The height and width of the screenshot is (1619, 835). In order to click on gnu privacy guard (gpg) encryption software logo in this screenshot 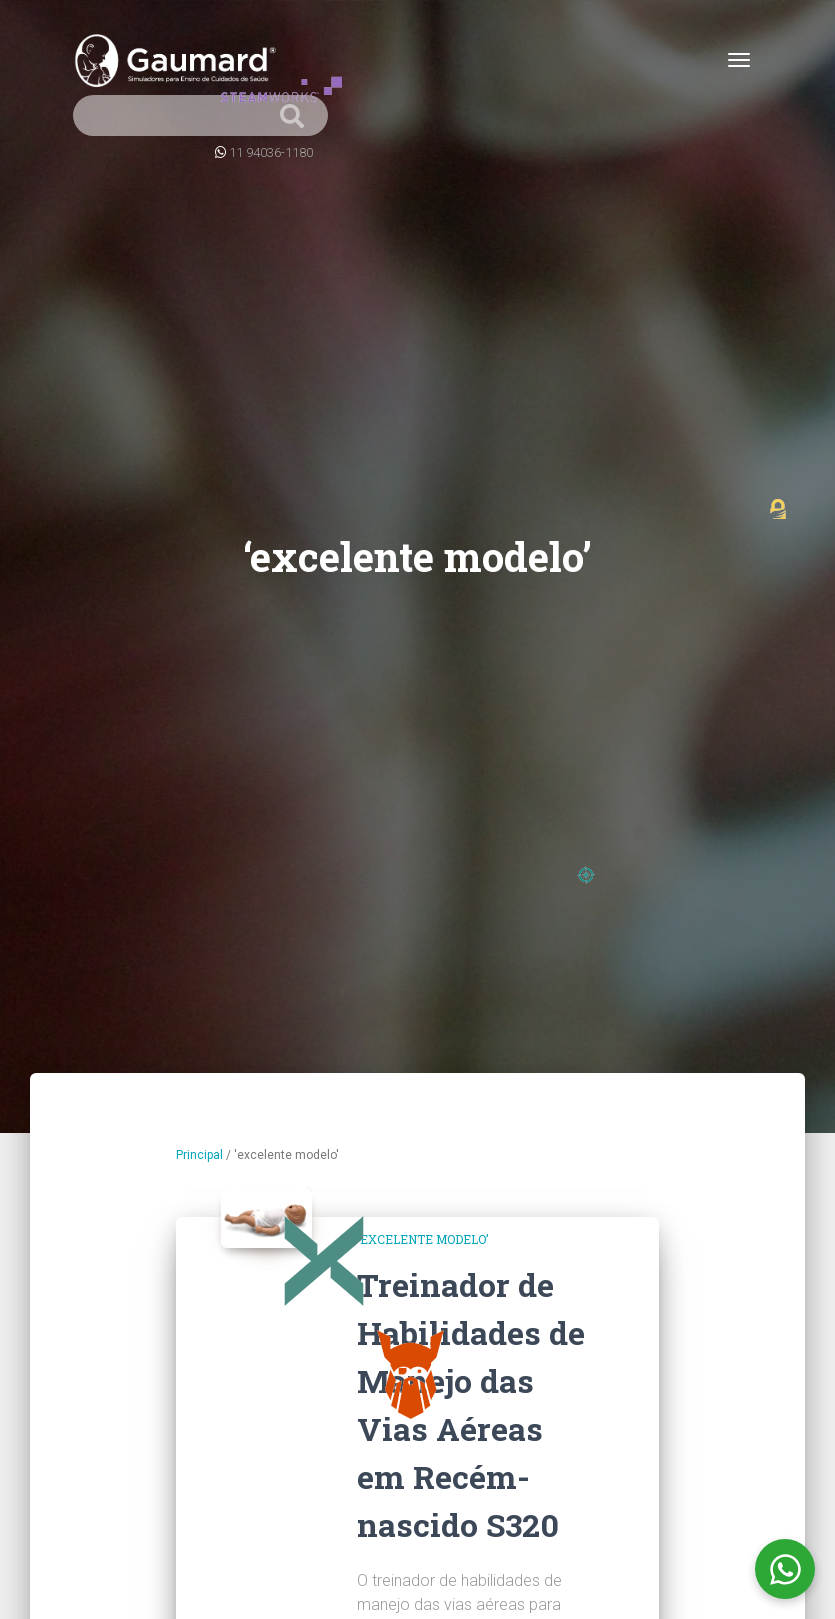, I will do `click(778, 509)`.